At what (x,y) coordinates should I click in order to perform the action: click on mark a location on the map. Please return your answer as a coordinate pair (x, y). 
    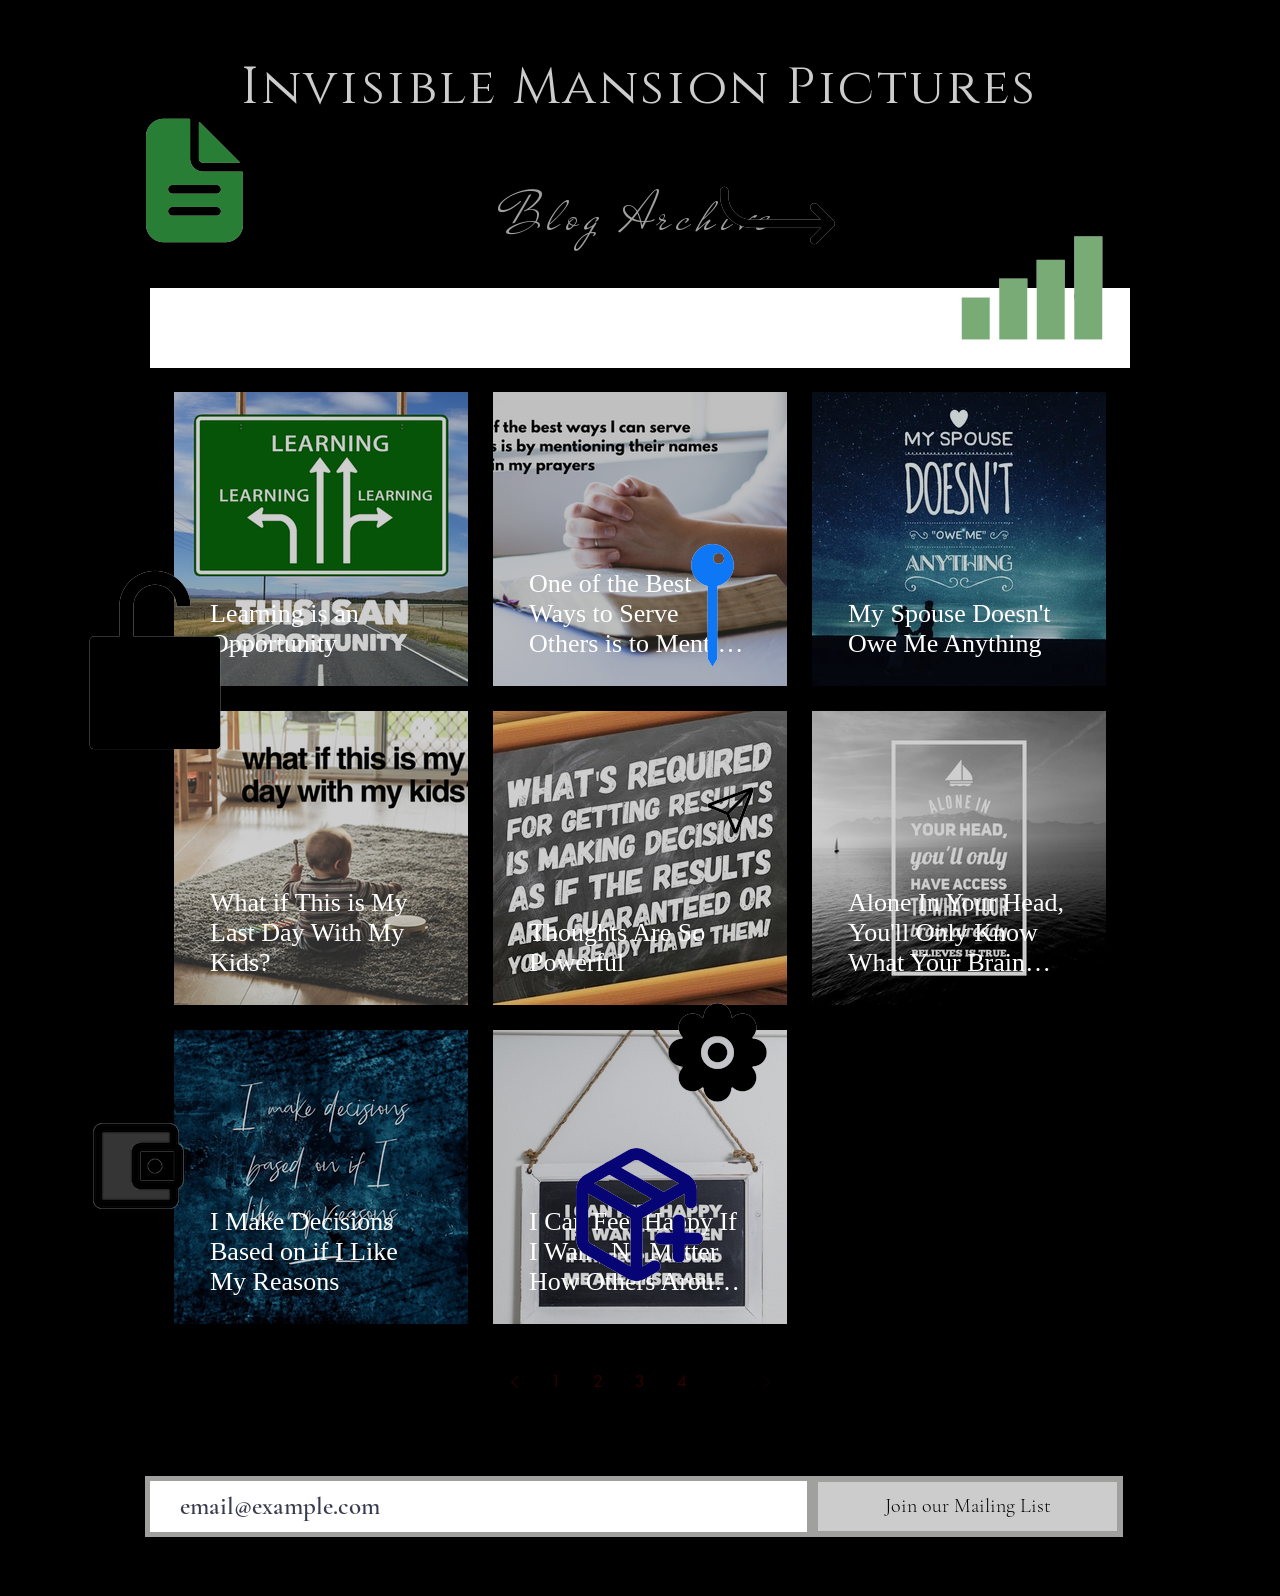
    Looking at the image, I should click on (712, 605).